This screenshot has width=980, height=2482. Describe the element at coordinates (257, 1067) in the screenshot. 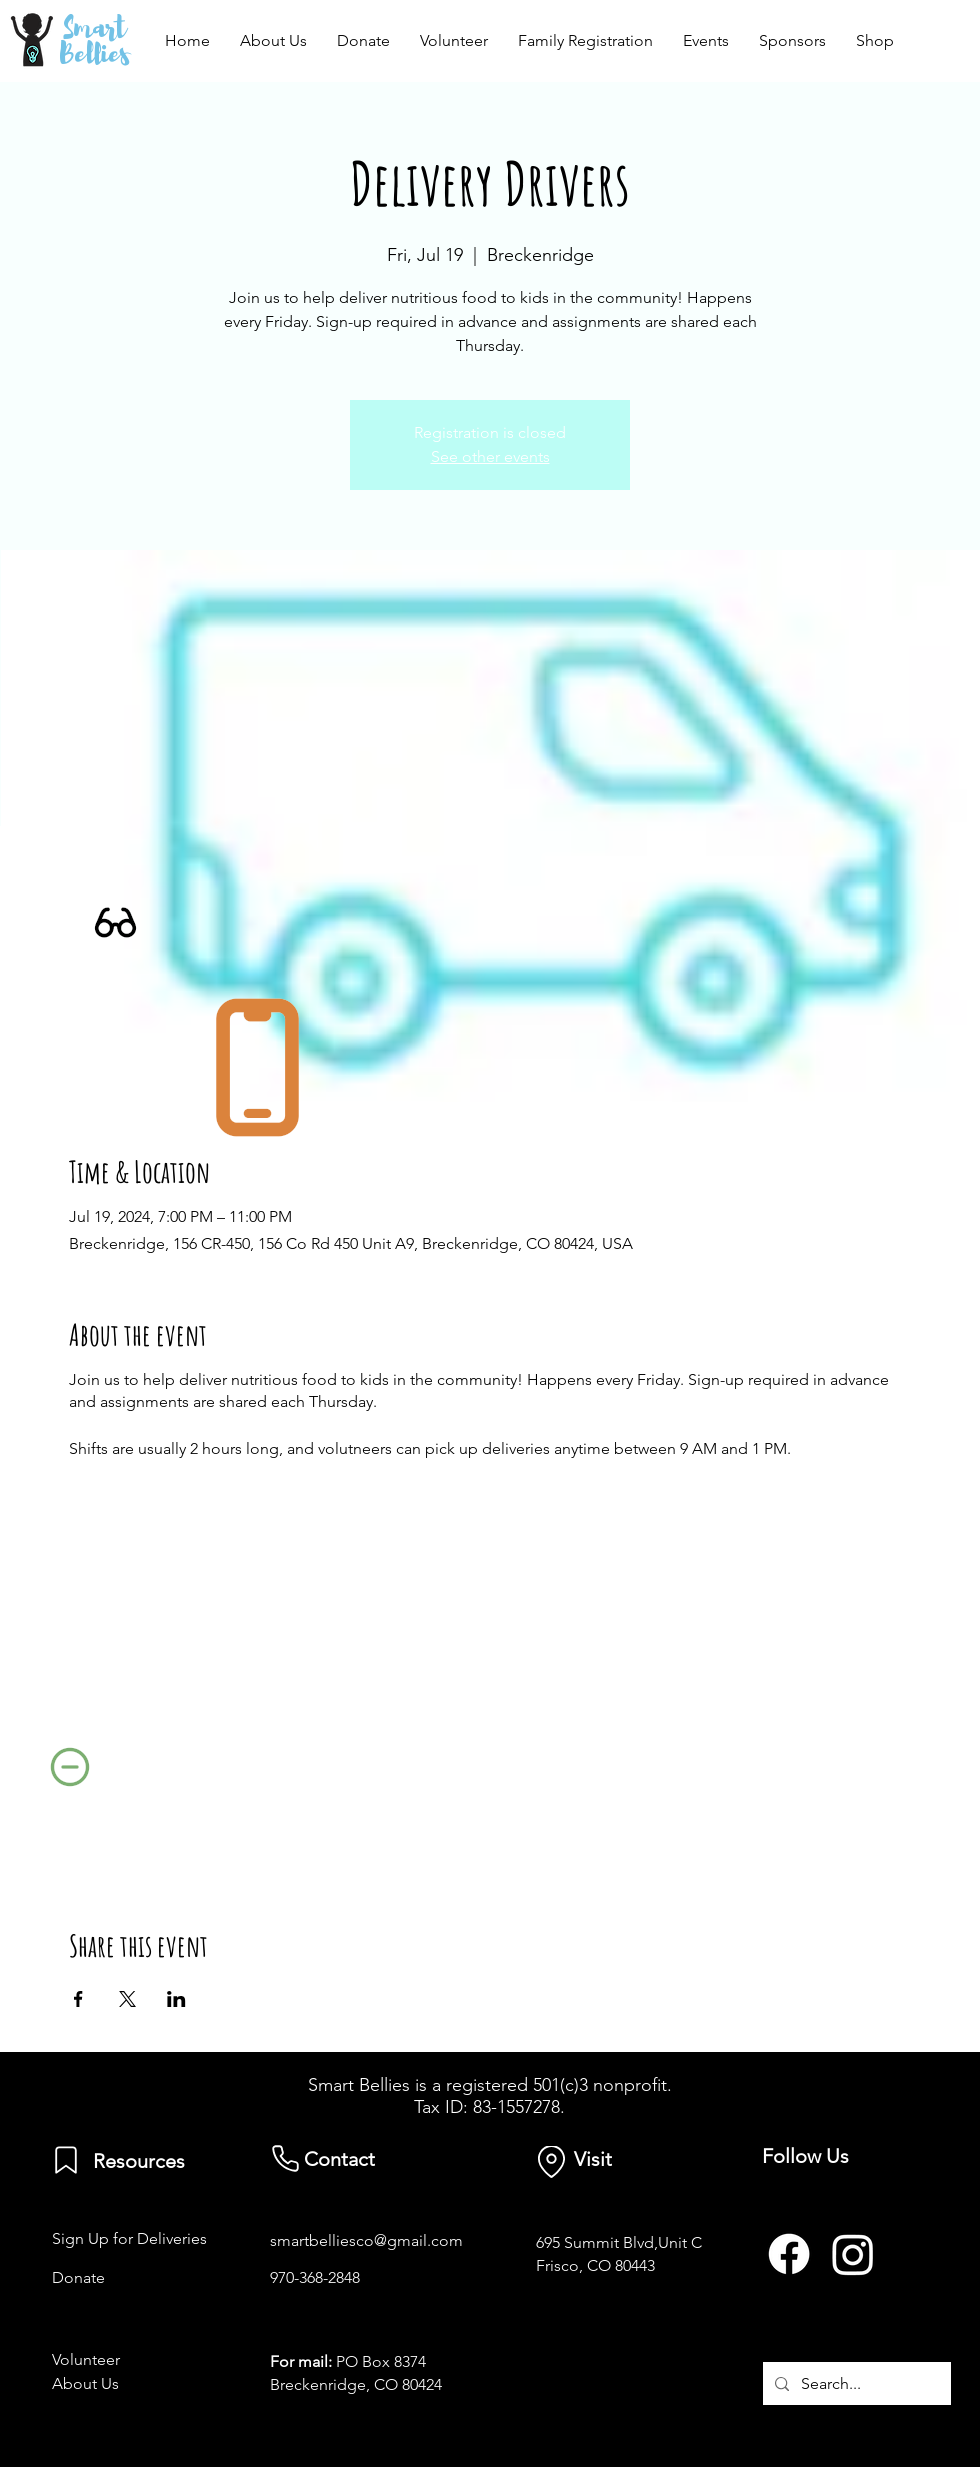

I see `access mobile device settings` at that location.